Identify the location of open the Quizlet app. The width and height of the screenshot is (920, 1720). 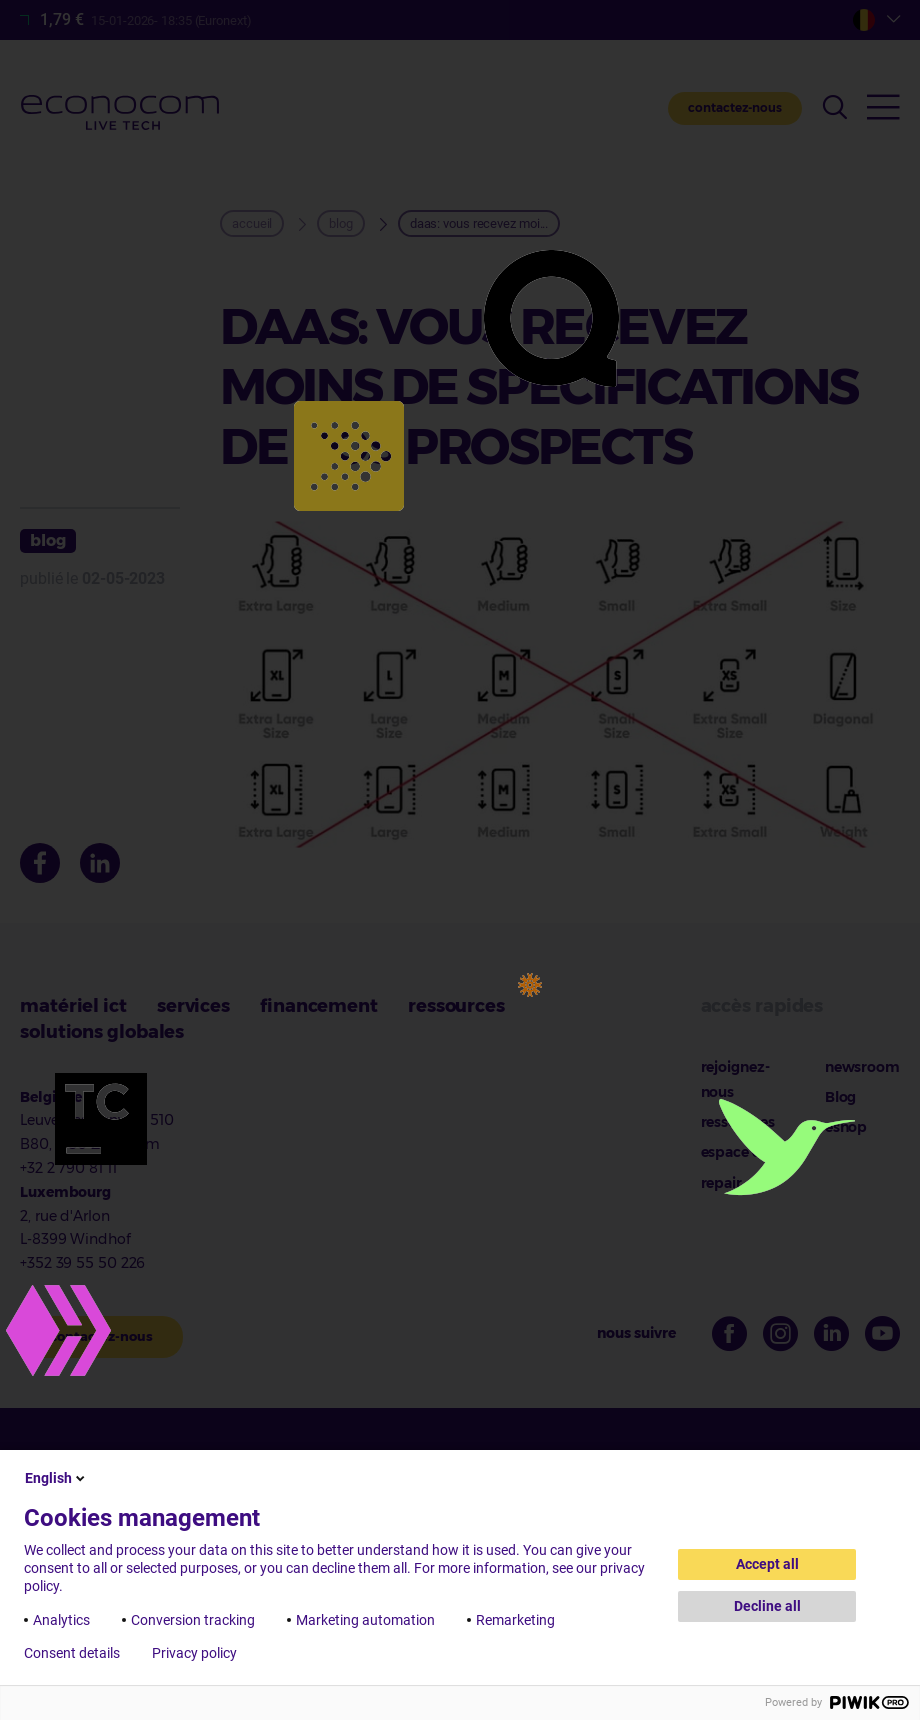
(551, 318).